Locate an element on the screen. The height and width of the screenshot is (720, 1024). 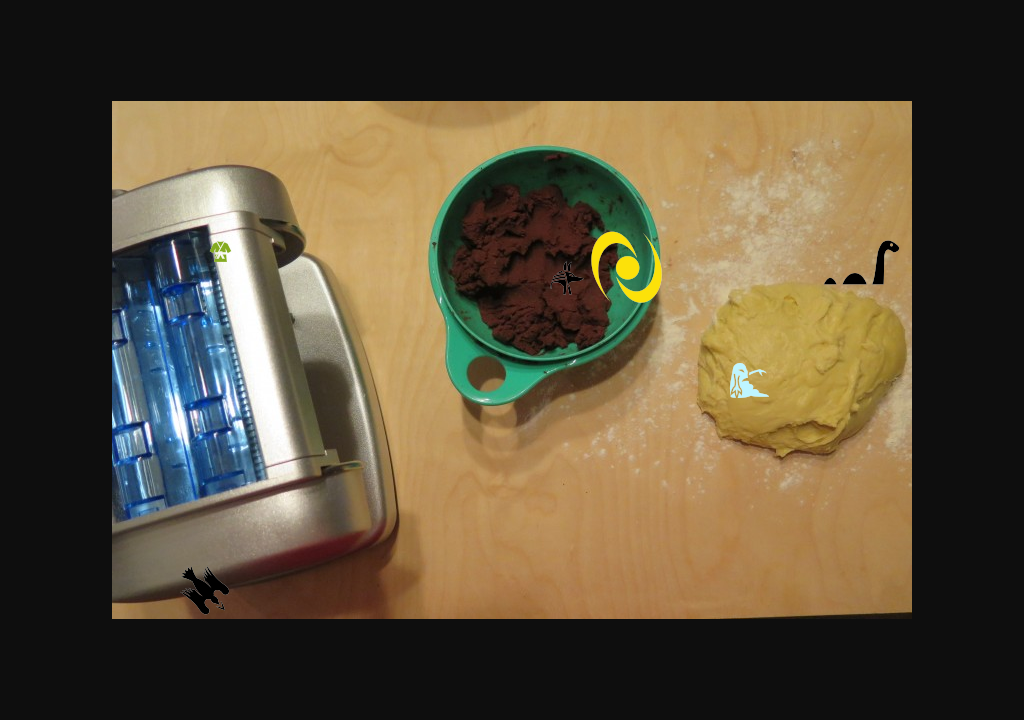
slug creature enemy in a game interface is located at coordinates (749, 380).